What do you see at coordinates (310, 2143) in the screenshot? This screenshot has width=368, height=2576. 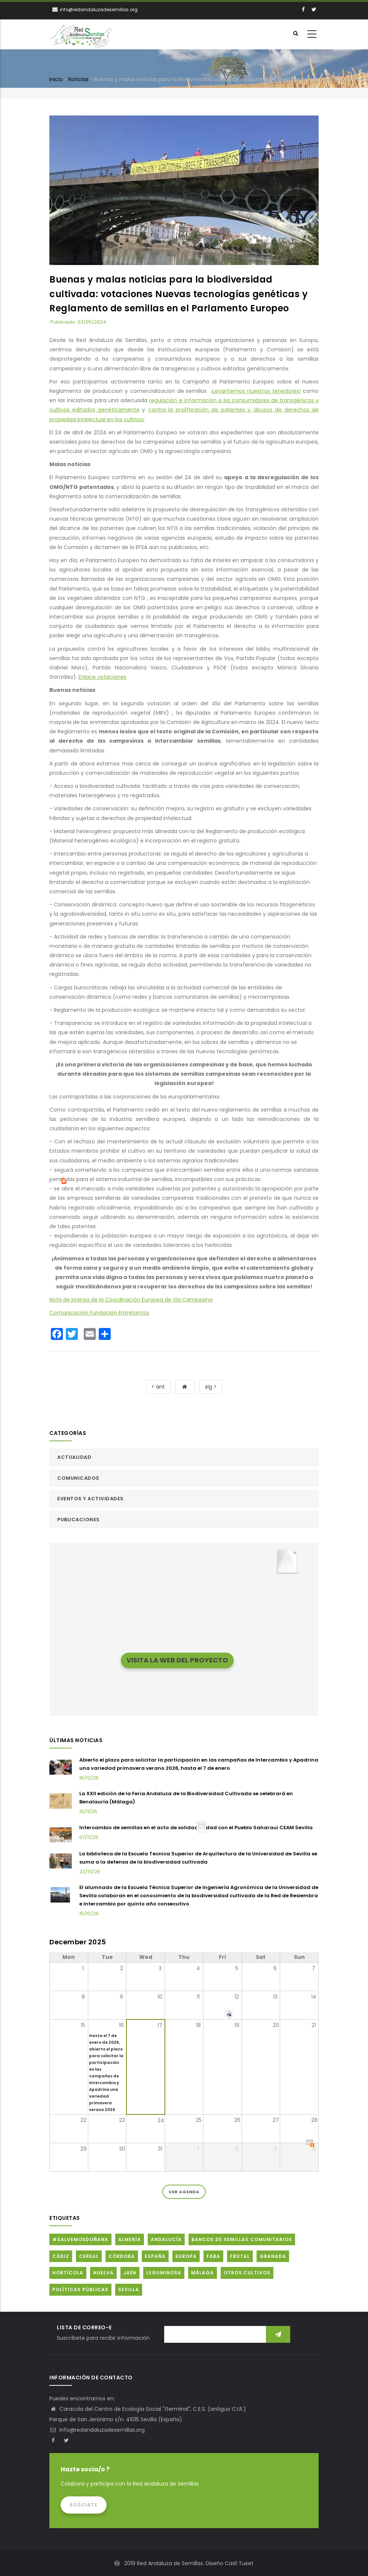 I see `mark email as important` at bounding box center [310, 2143].